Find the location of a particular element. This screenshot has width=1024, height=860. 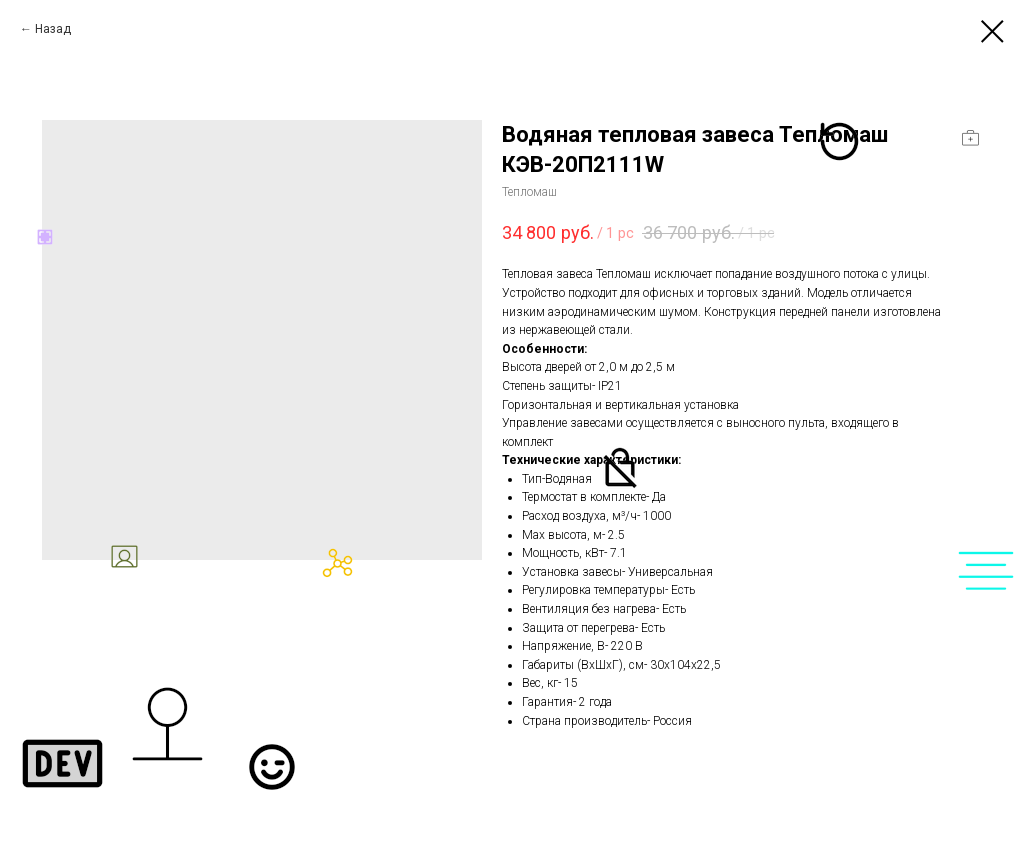

insert a winking emoji into your message is located at coordinates (272, 767).